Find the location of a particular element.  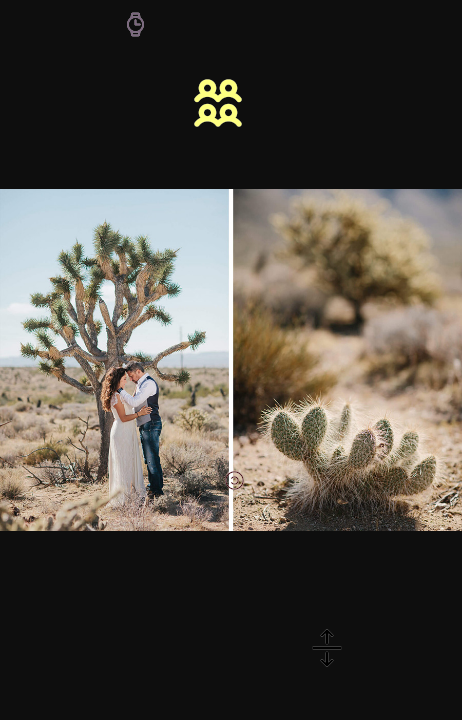

expand content vertically is located at coordinates (327, 648).